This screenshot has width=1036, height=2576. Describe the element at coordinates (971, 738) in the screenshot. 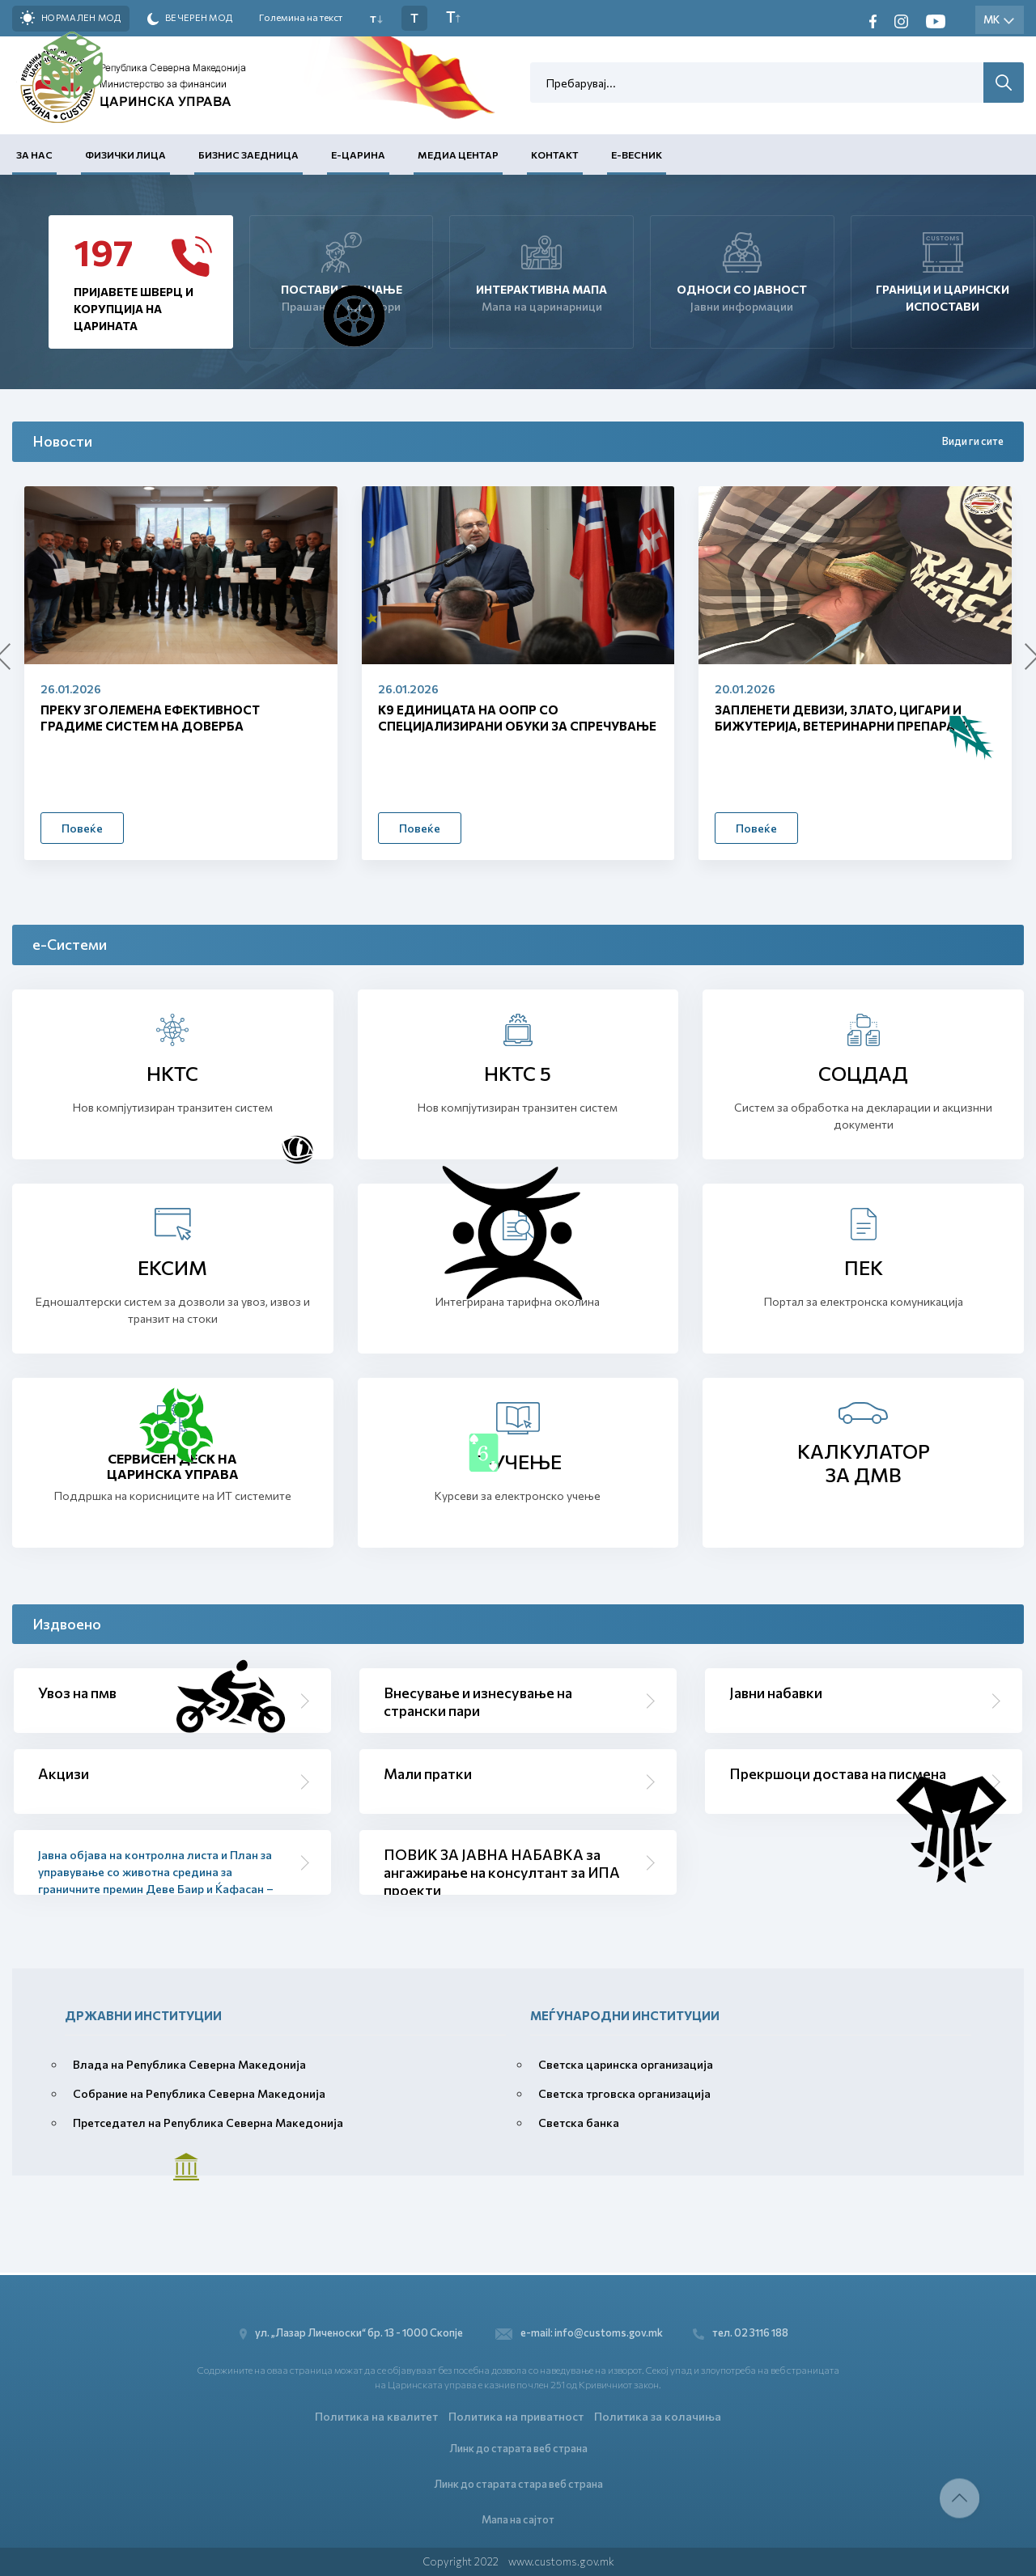

I see `select spiked tail attack for creature` at that location.